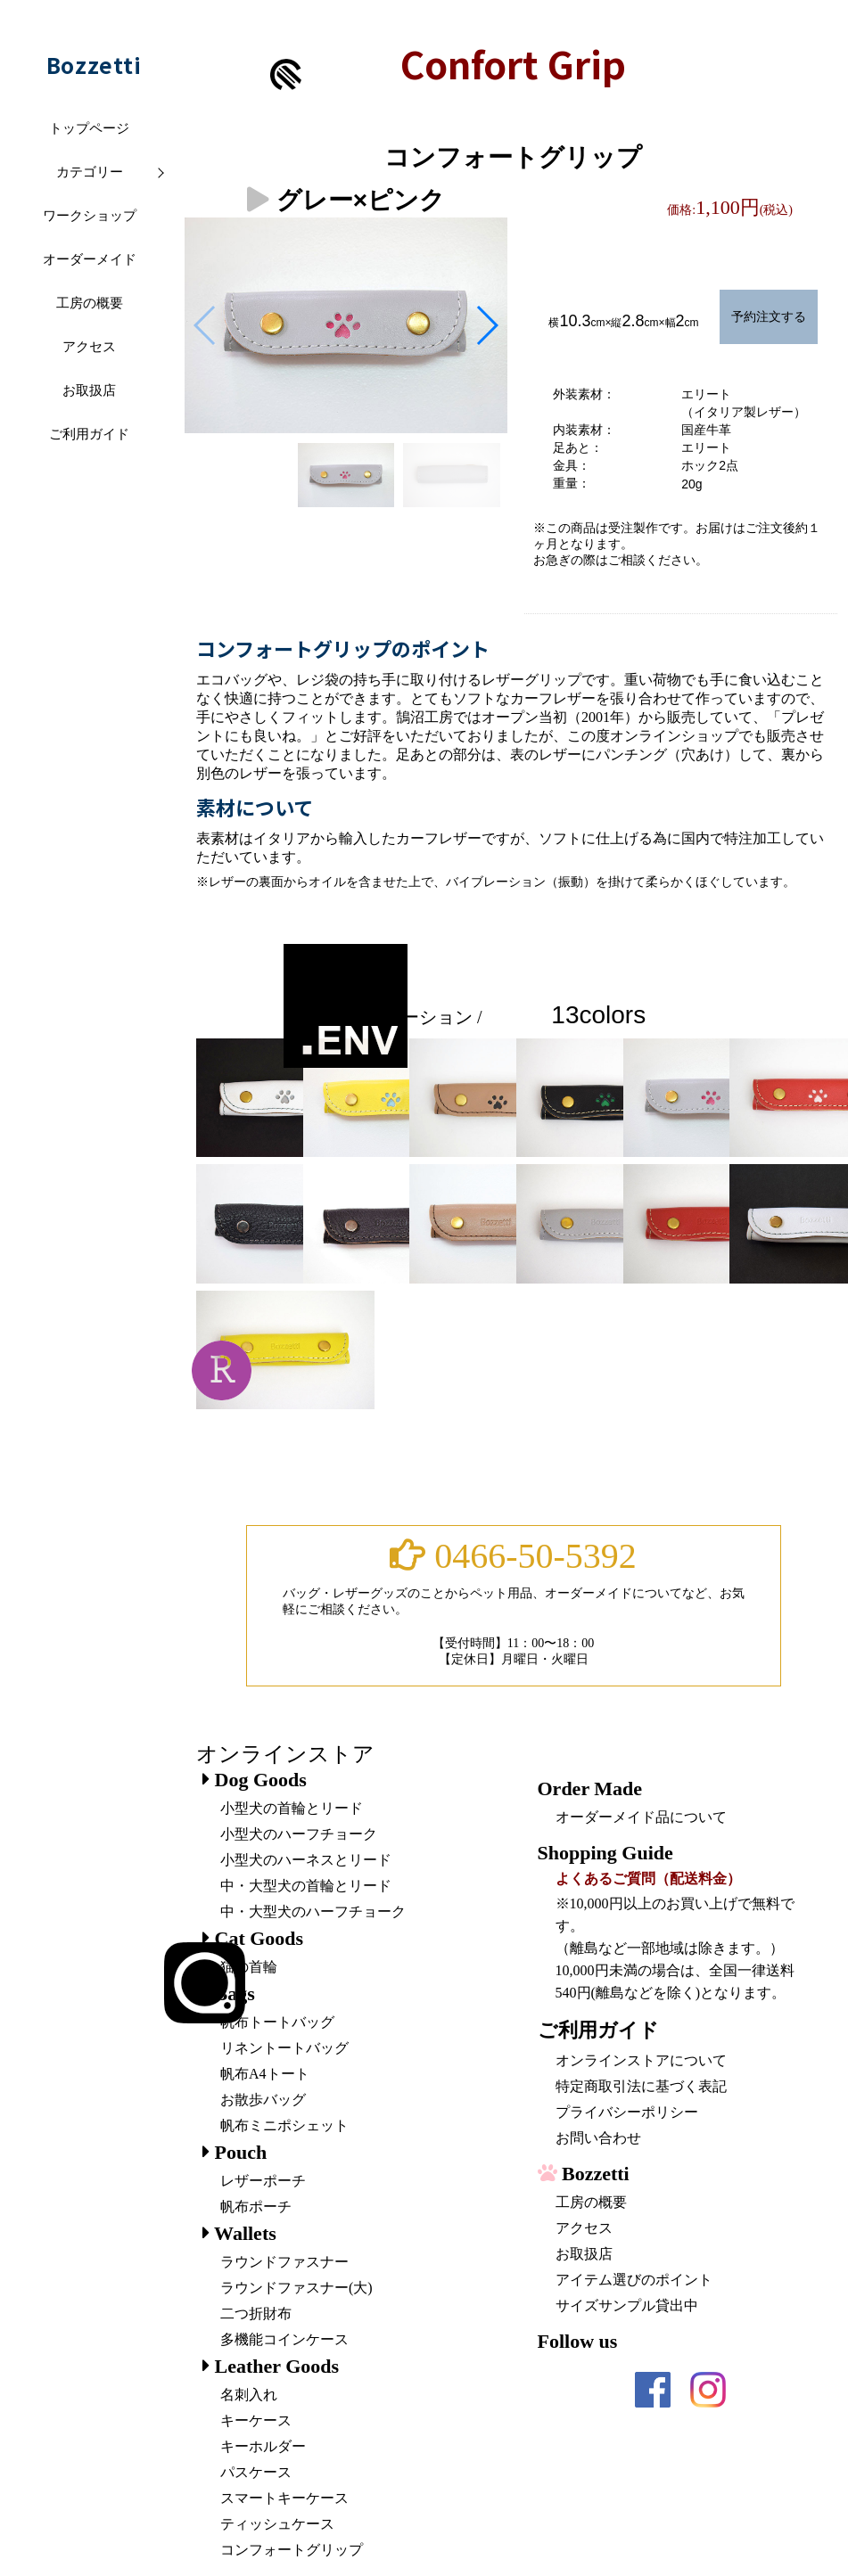 This screenshot has width=848, height=2576. Describe the element at coordinates (204, 1982) in the screenshot. I see `open the PlanGrid app` at that location.